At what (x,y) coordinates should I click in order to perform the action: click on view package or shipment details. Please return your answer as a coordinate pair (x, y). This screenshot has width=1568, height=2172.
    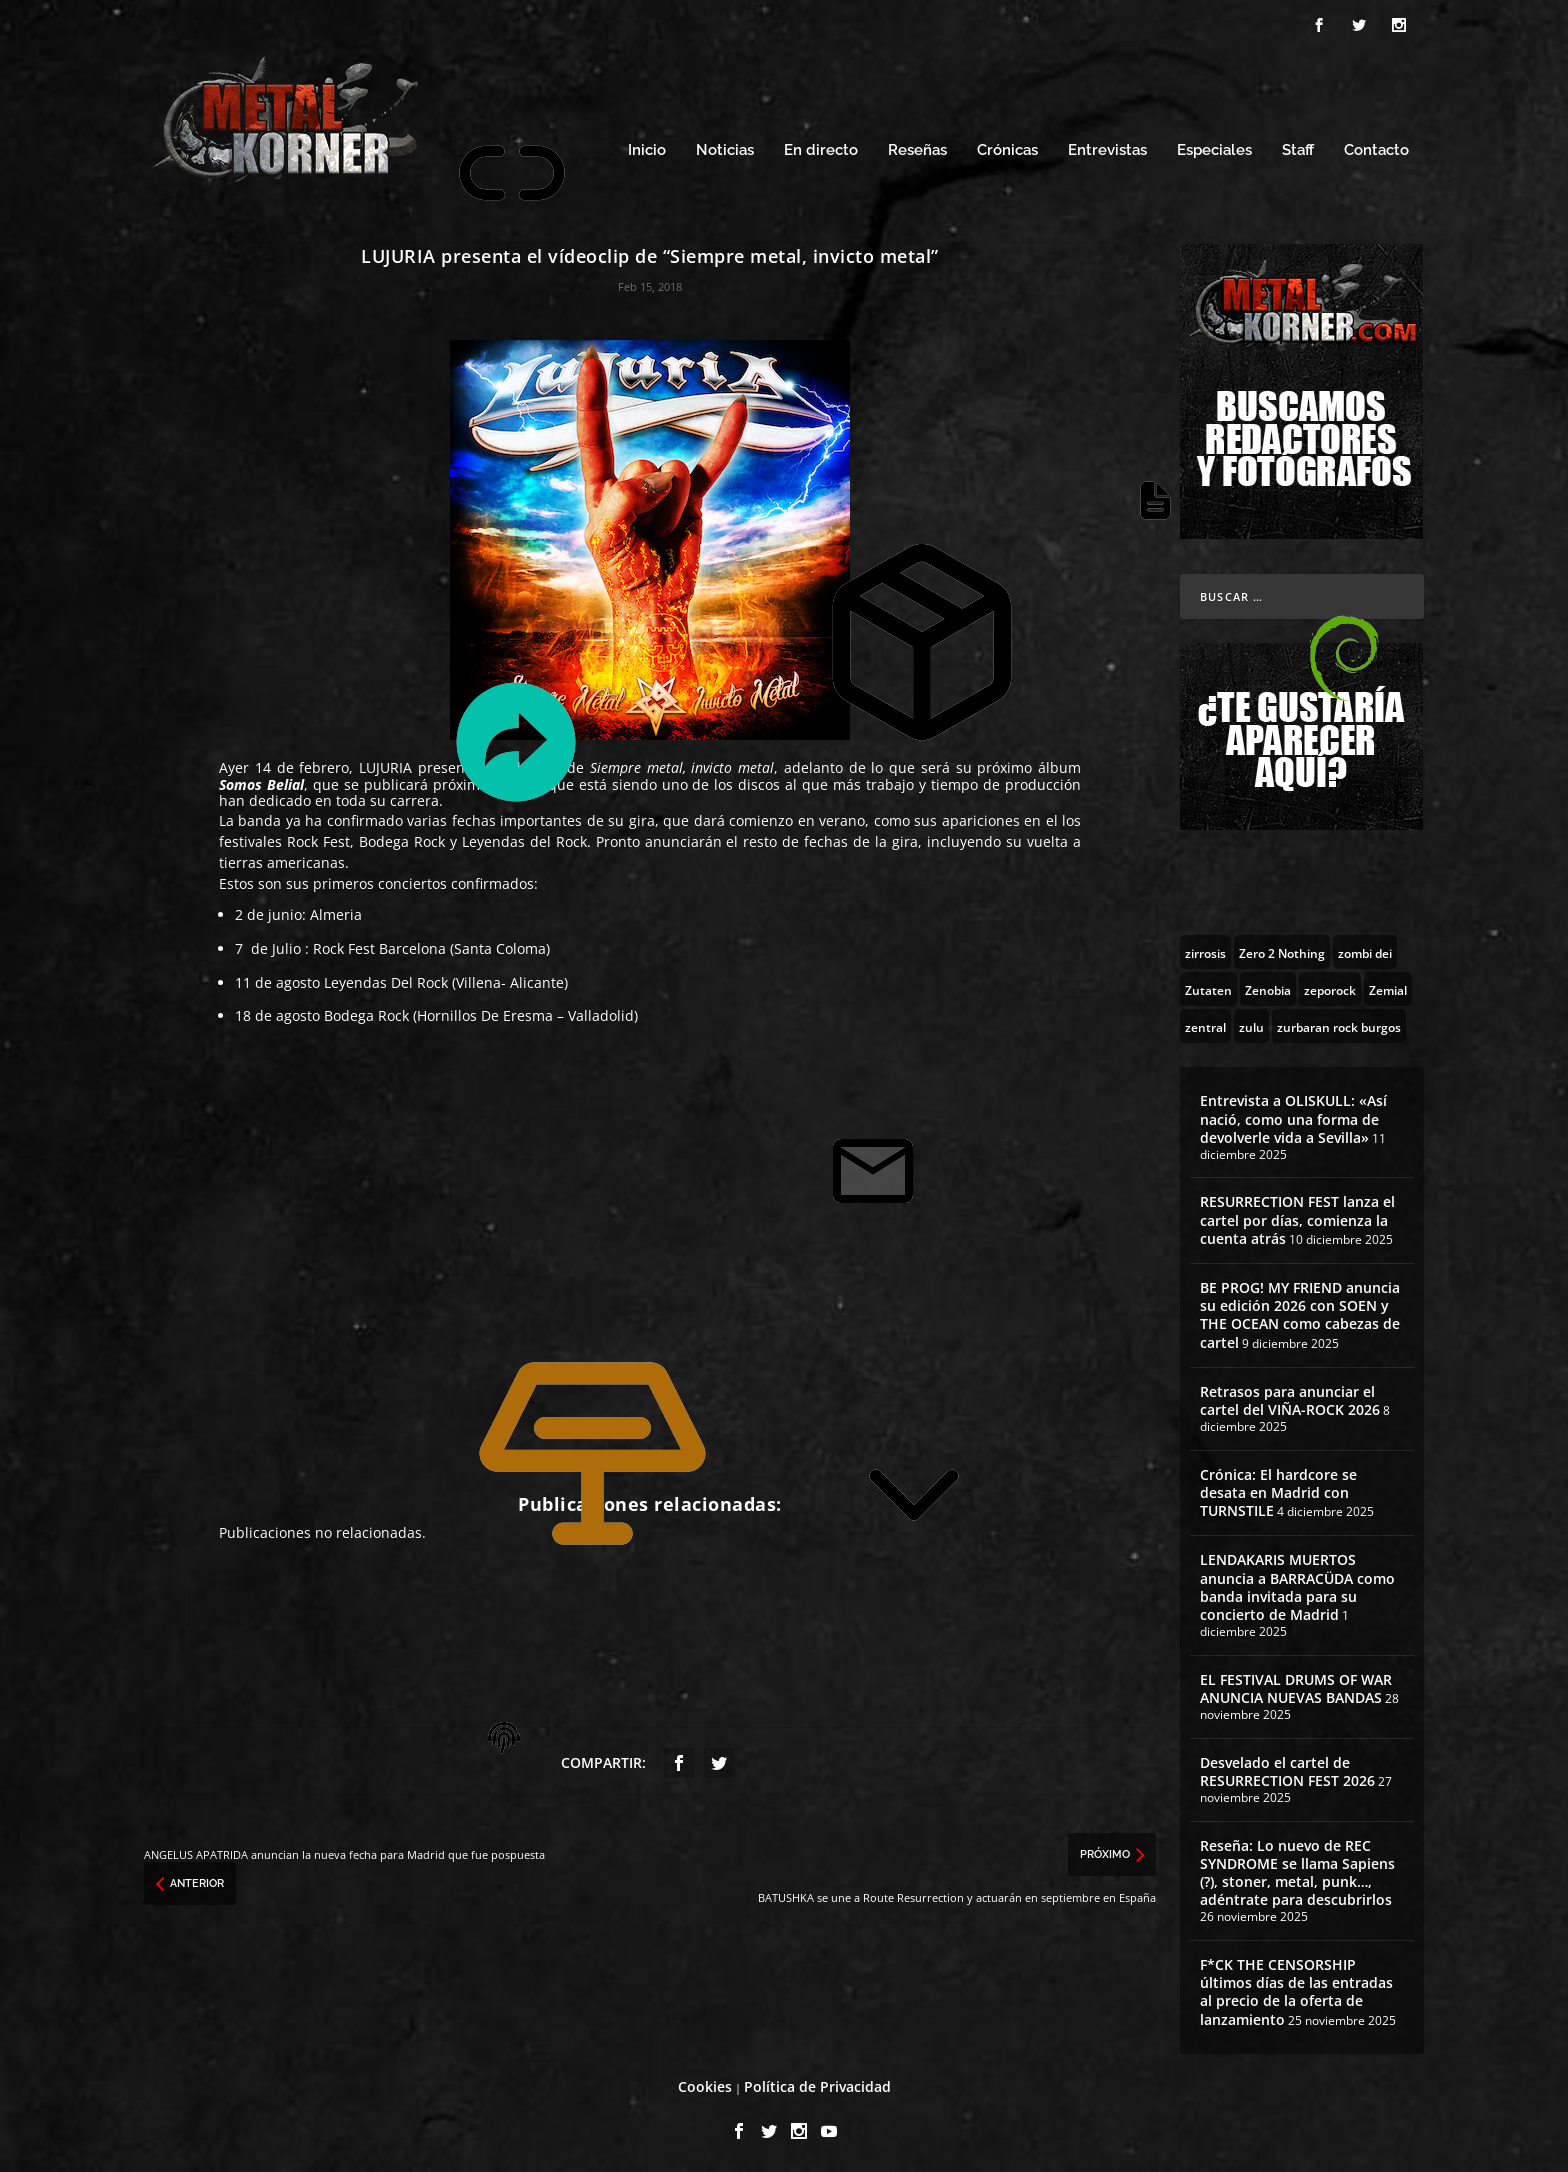
    Looking at the image, I should click on (922, 642).